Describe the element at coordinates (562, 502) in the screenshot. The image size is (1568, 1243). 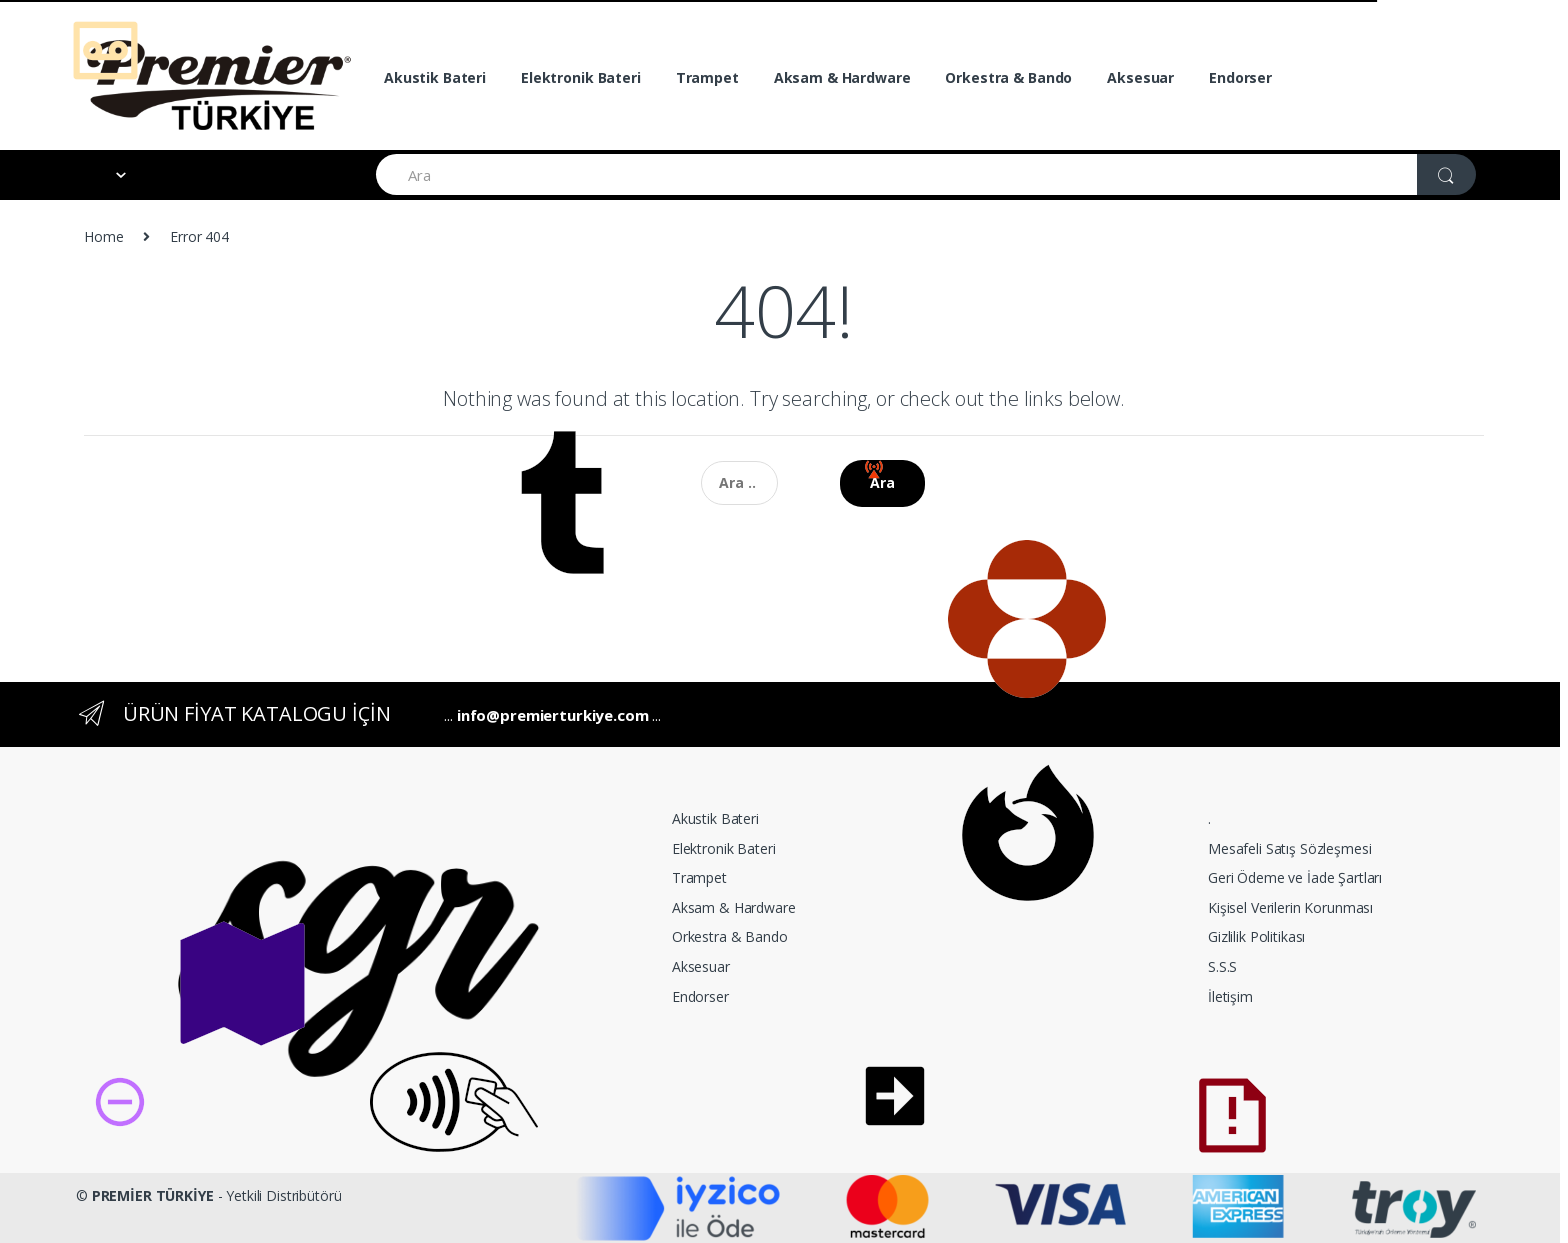
I see `open Tumblr app` at that location.